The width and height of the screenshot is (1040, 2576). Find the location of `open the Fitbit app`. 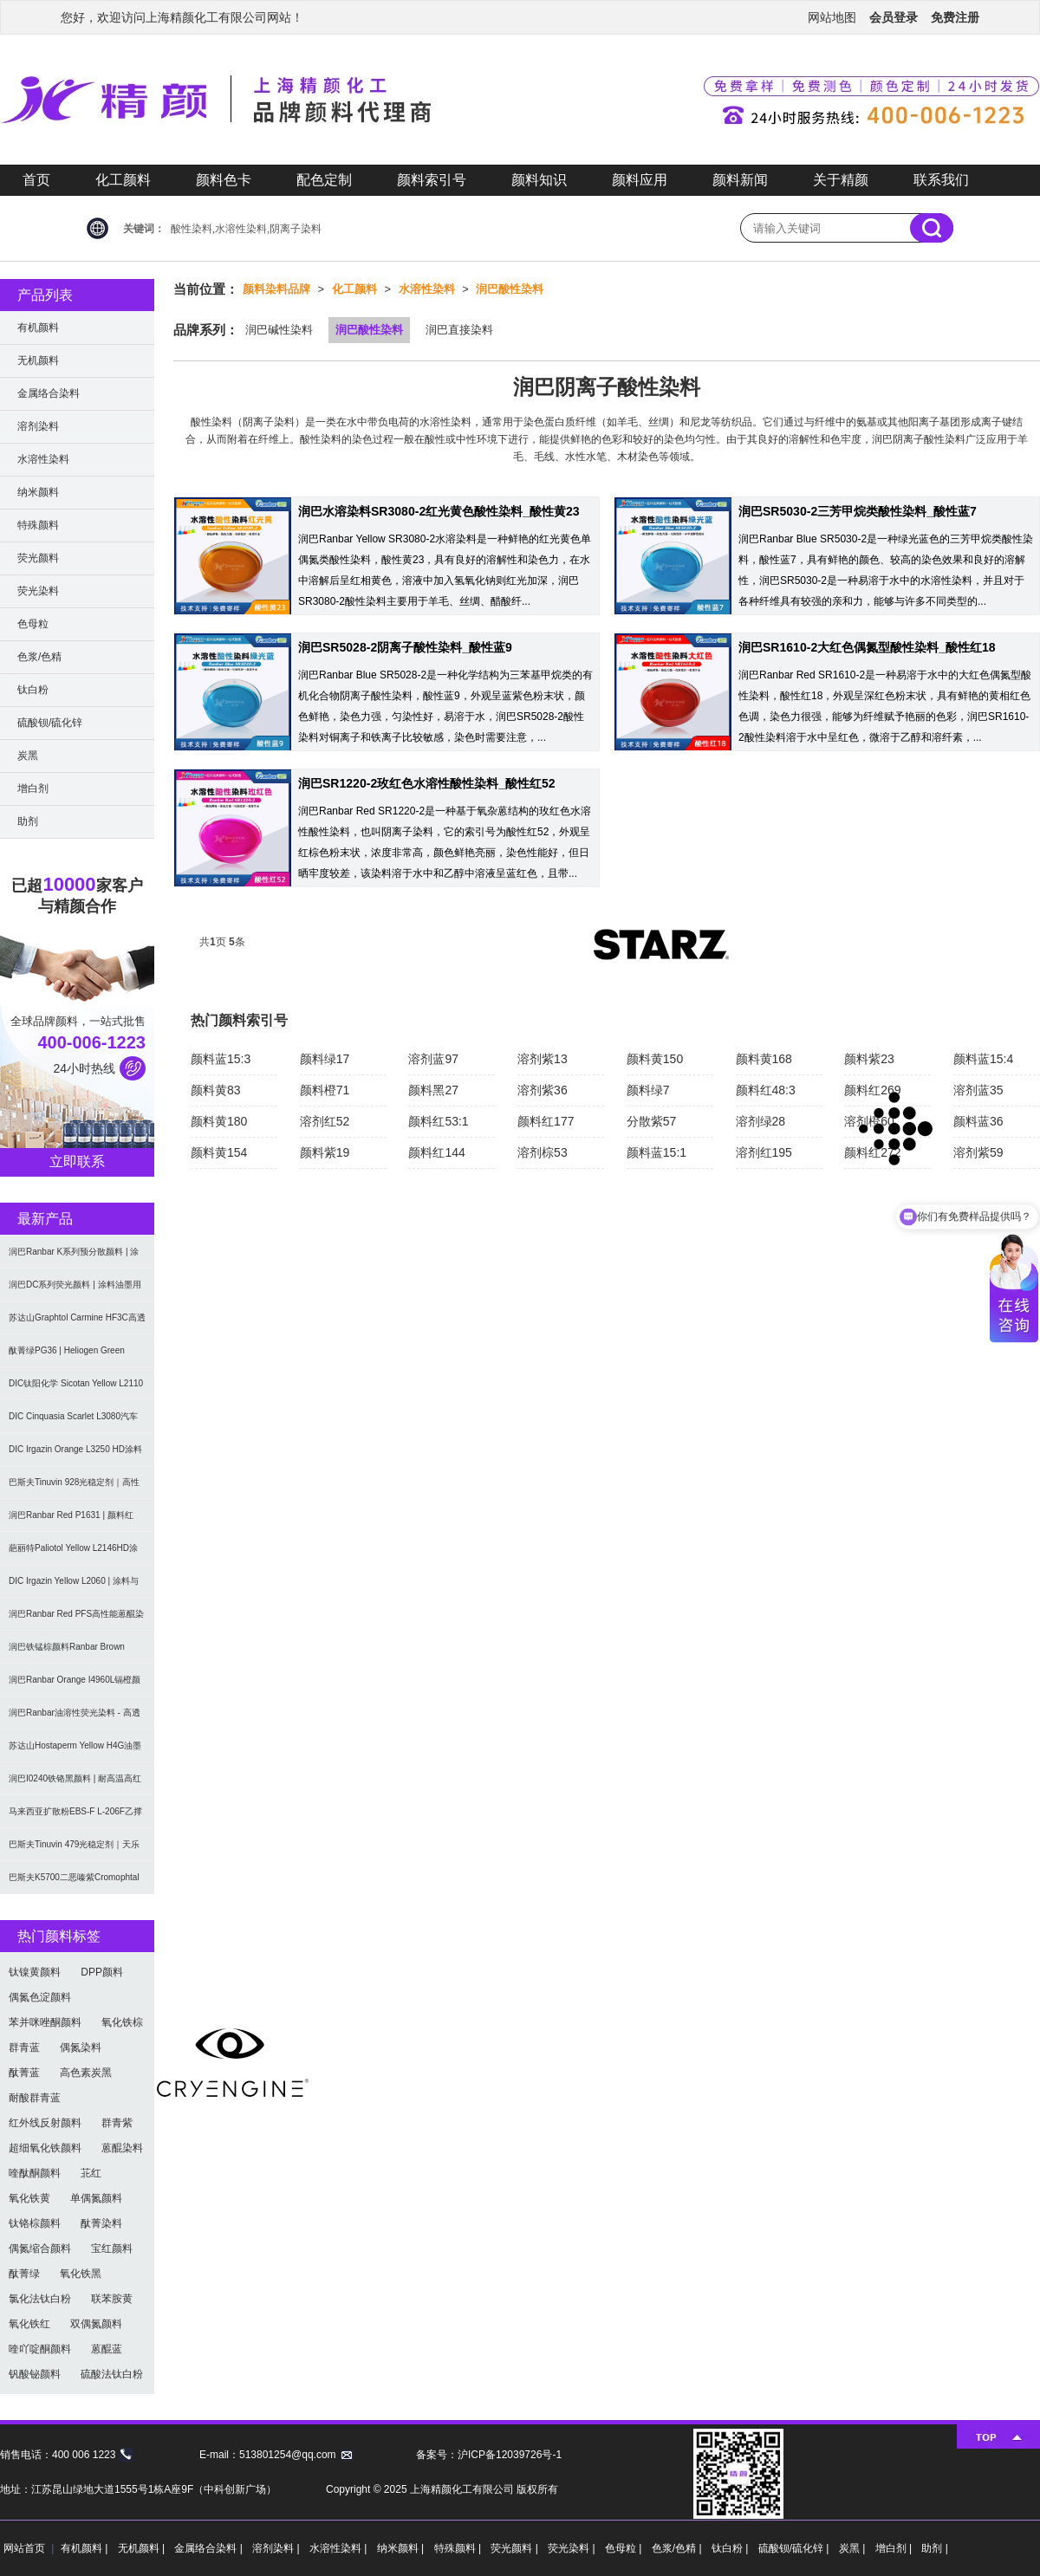

open the Fitbit app is located at coordinates (895, 1128).